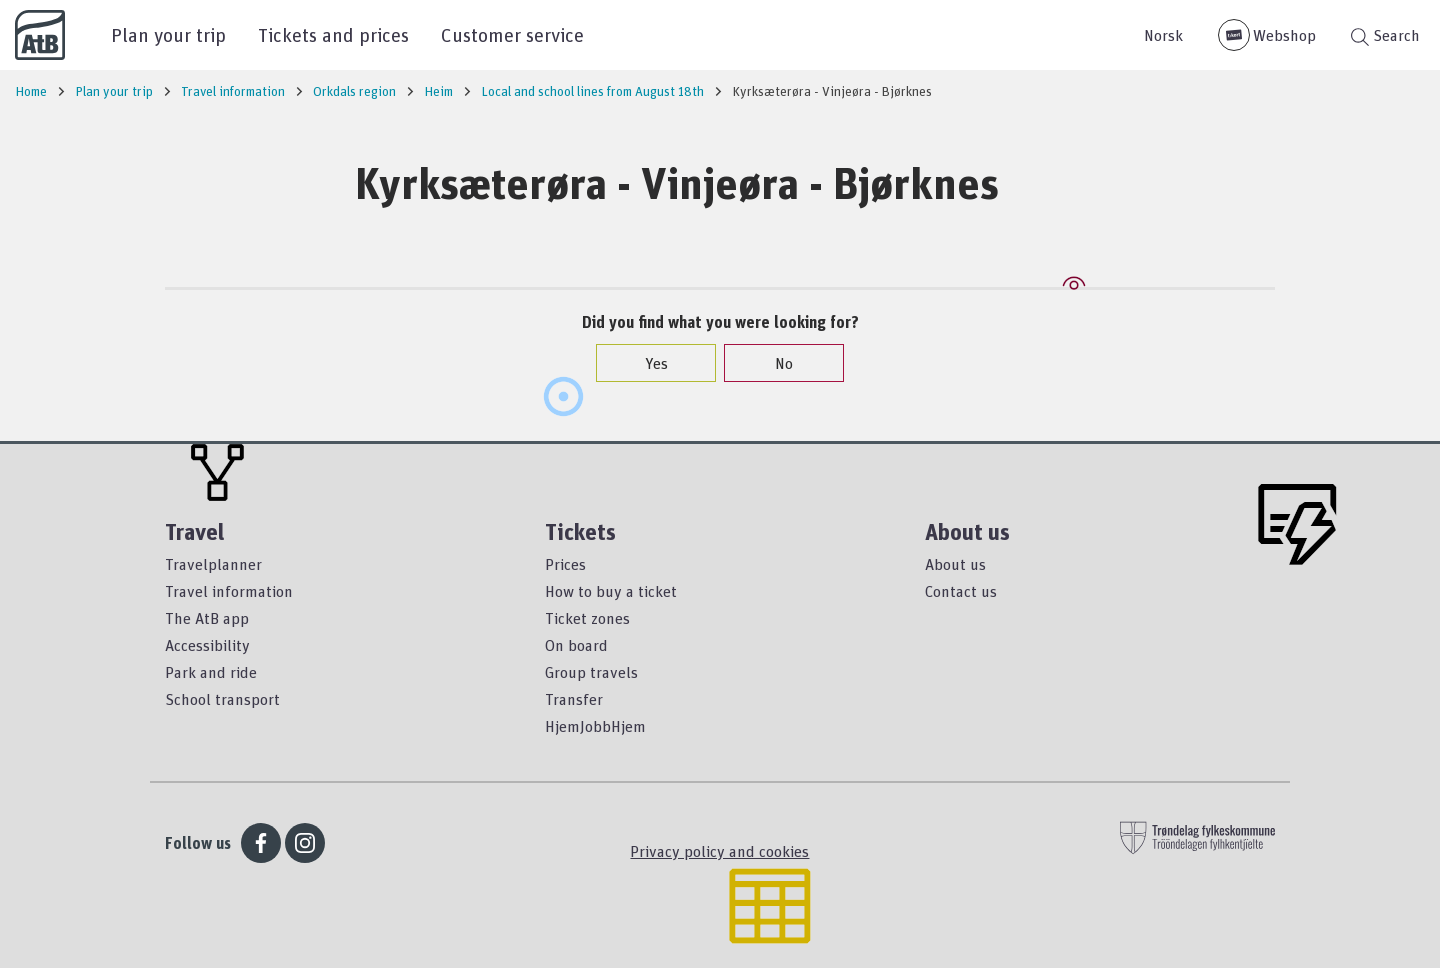 The image size is (1440, 968). I want to click on start recording audio or video, so click(563, 396).